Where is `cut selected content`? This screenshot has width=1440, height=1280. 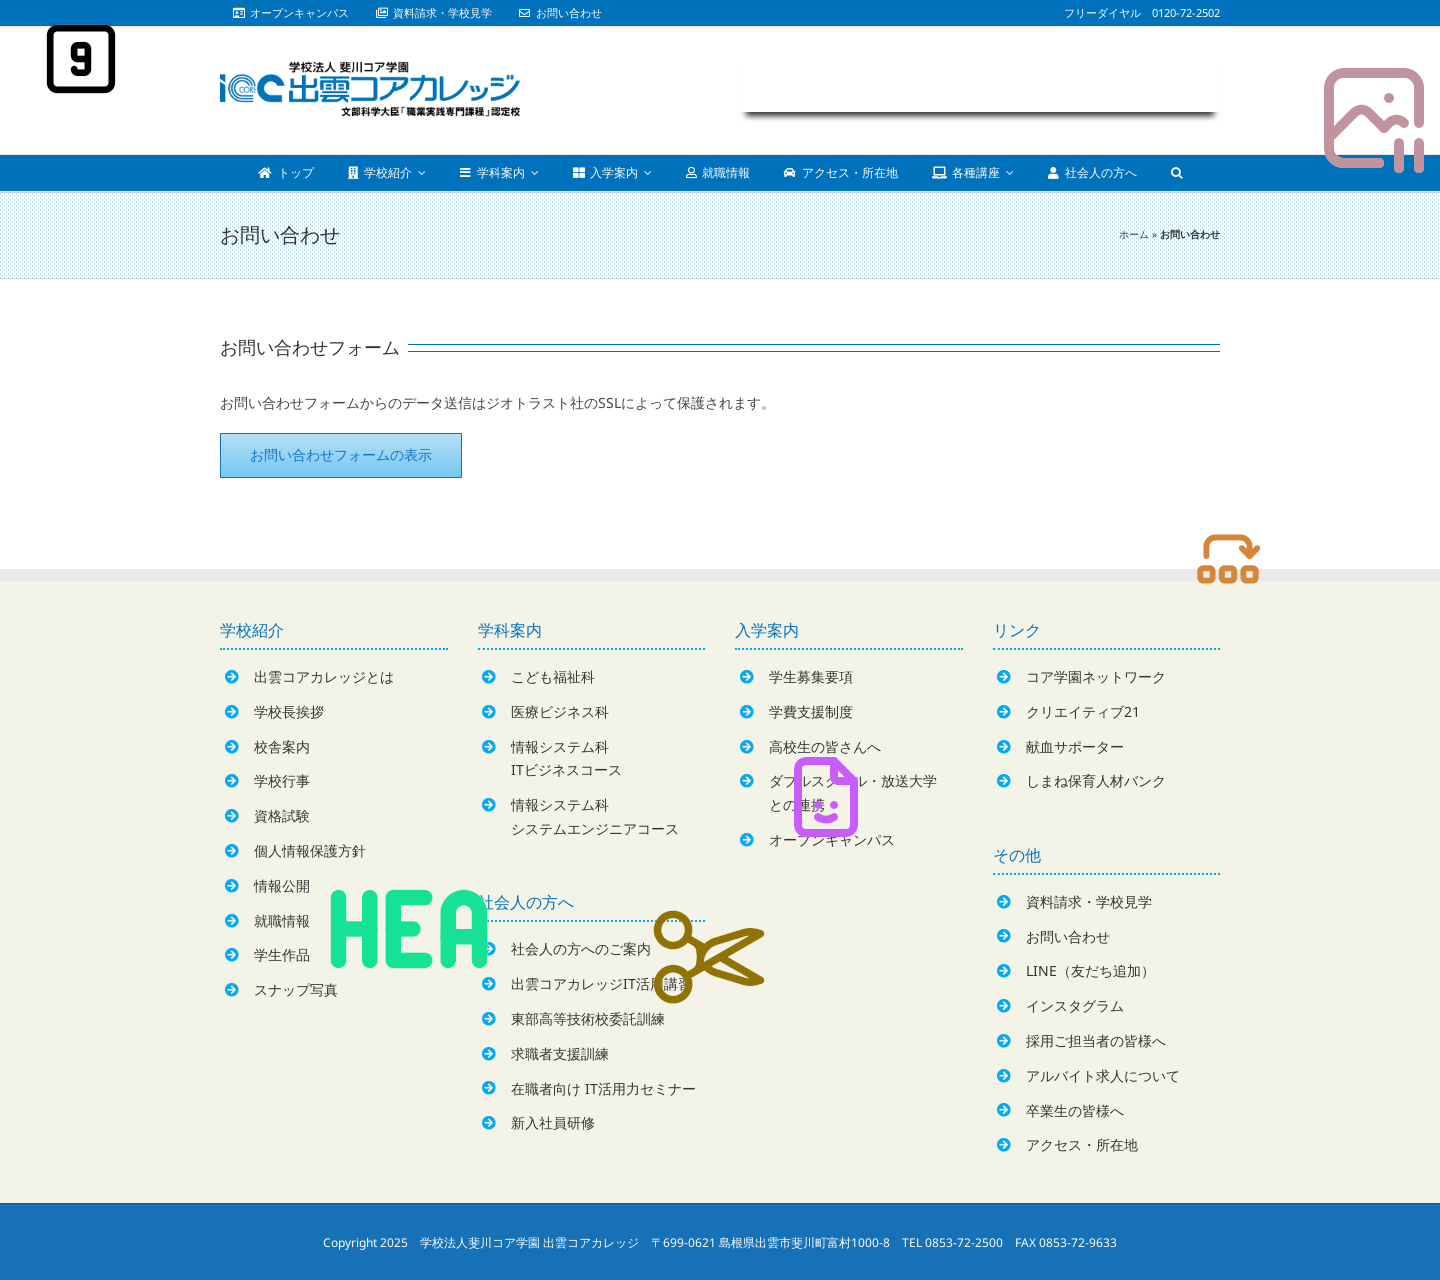 cut selected content is located at coordinates (708, 957).